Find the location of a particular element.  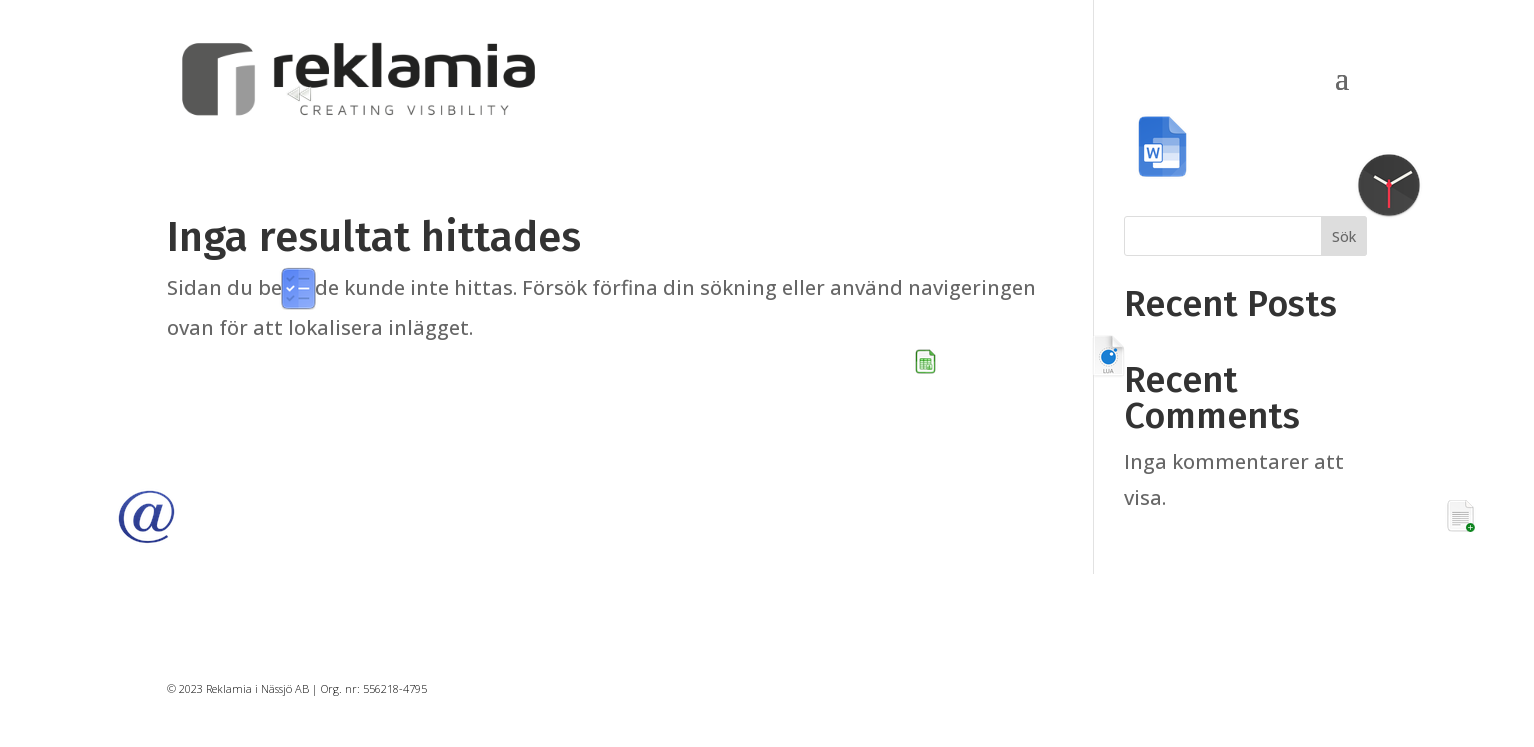

rewind or seek backward in media playback is located at coordinates (299, 94).